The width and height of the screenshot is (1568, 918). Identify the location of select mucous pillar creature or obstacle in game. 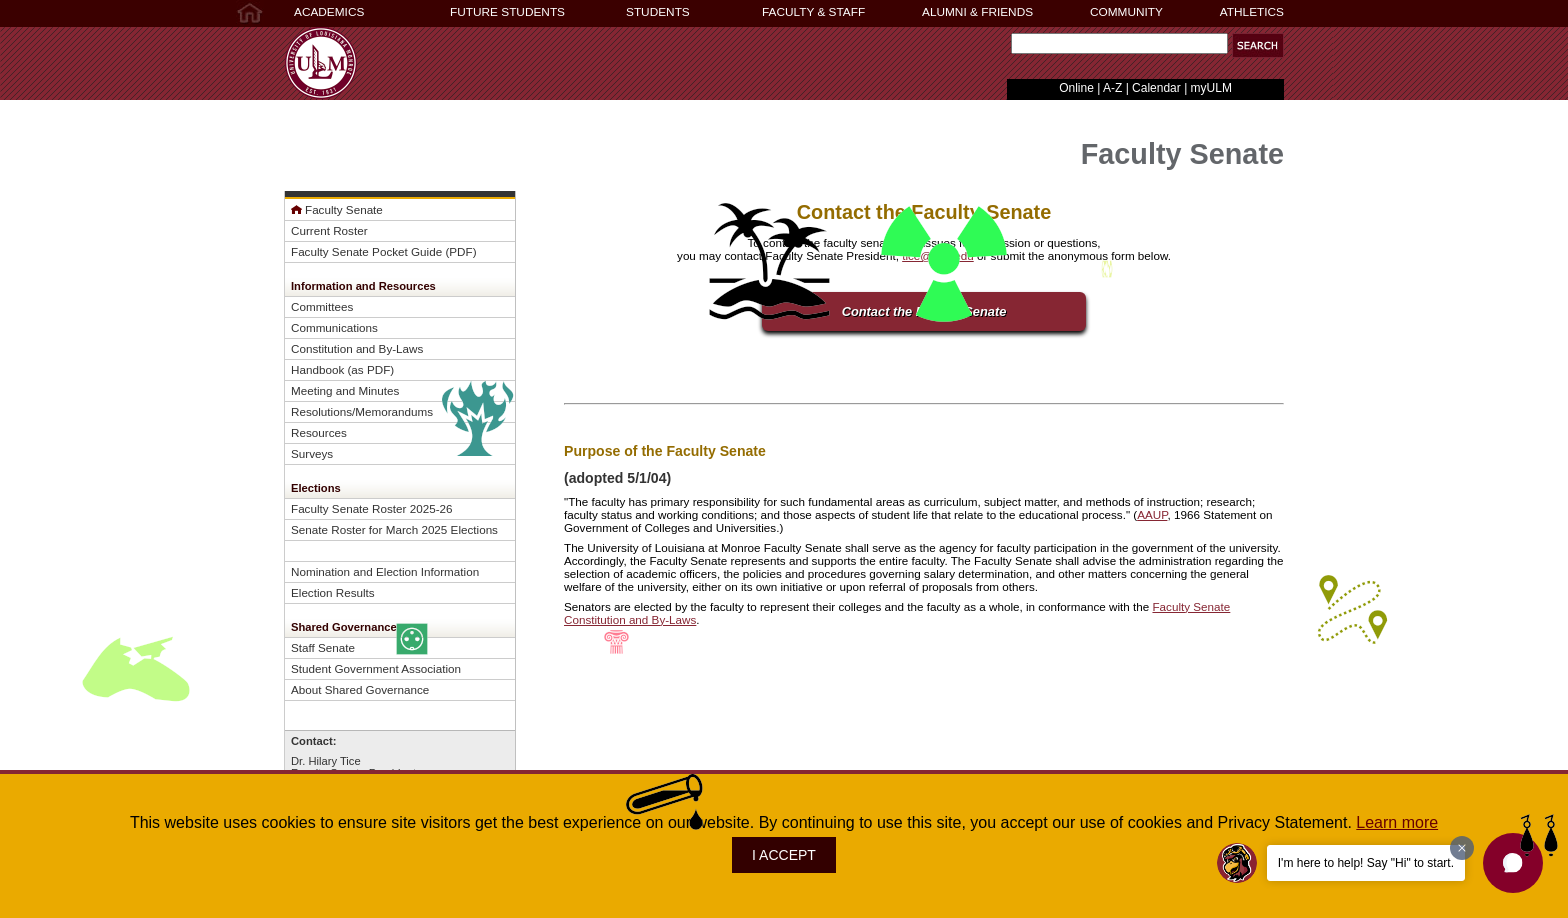
(1107, 269).